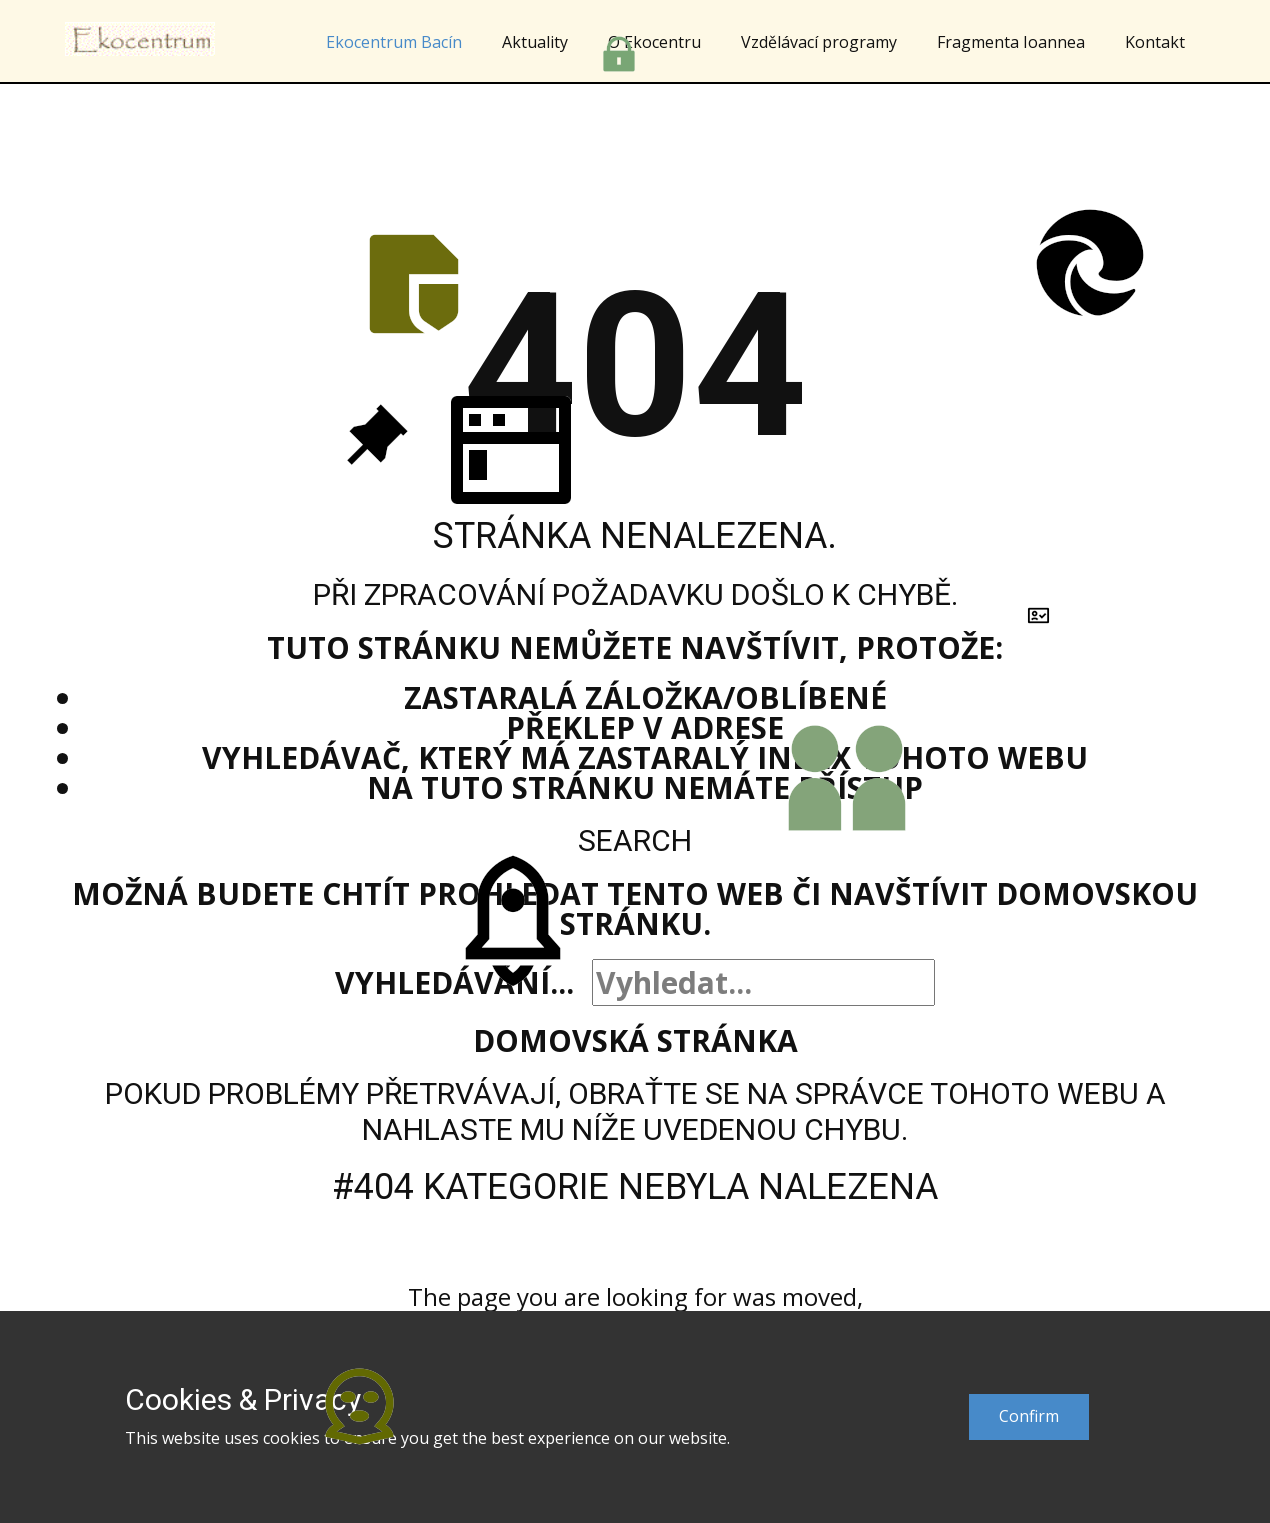  What do you see at coordinates (1038, 615) in the screenshot?
I see `verified ID or credential` at bounding box center [1038, 615].